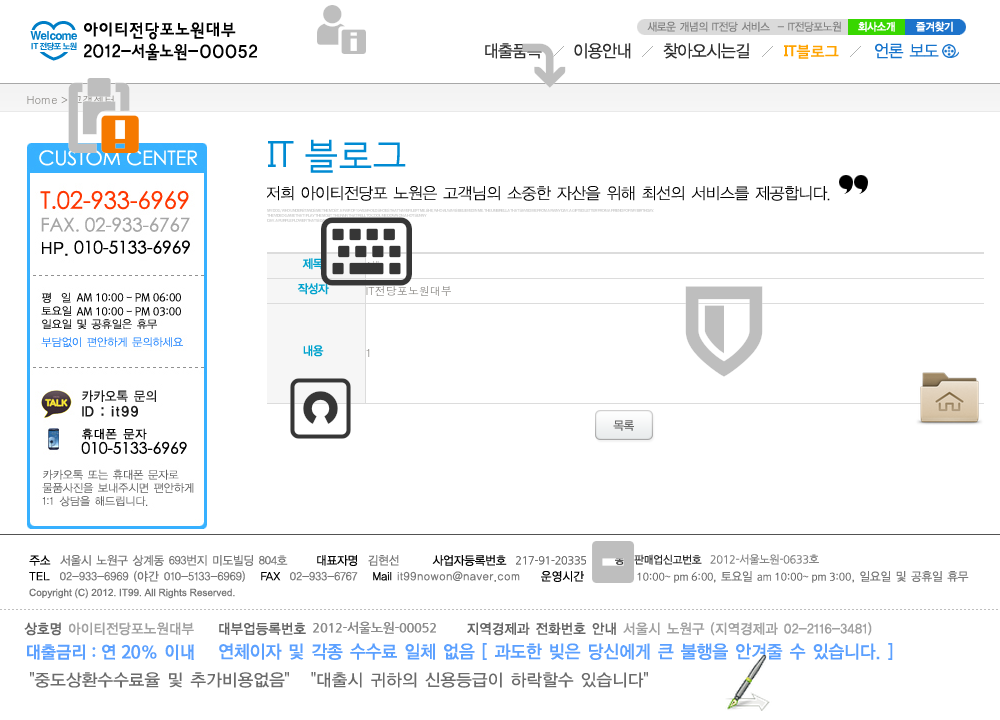  Describe the element at coordinates (746, 683) in the screenshot. I see `set text direction to left-to-right` at that location.